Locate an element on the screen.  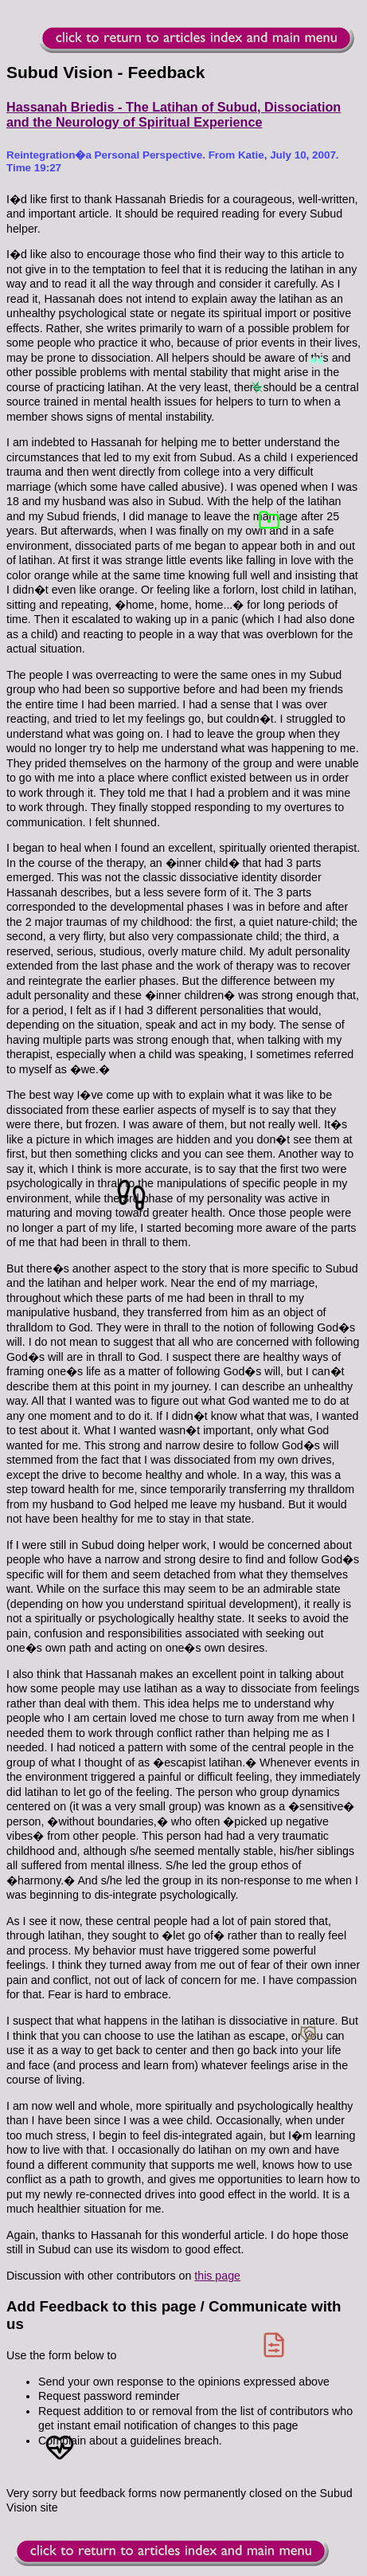
view health or fitness tracking data is located at coordinates (60, 2447).